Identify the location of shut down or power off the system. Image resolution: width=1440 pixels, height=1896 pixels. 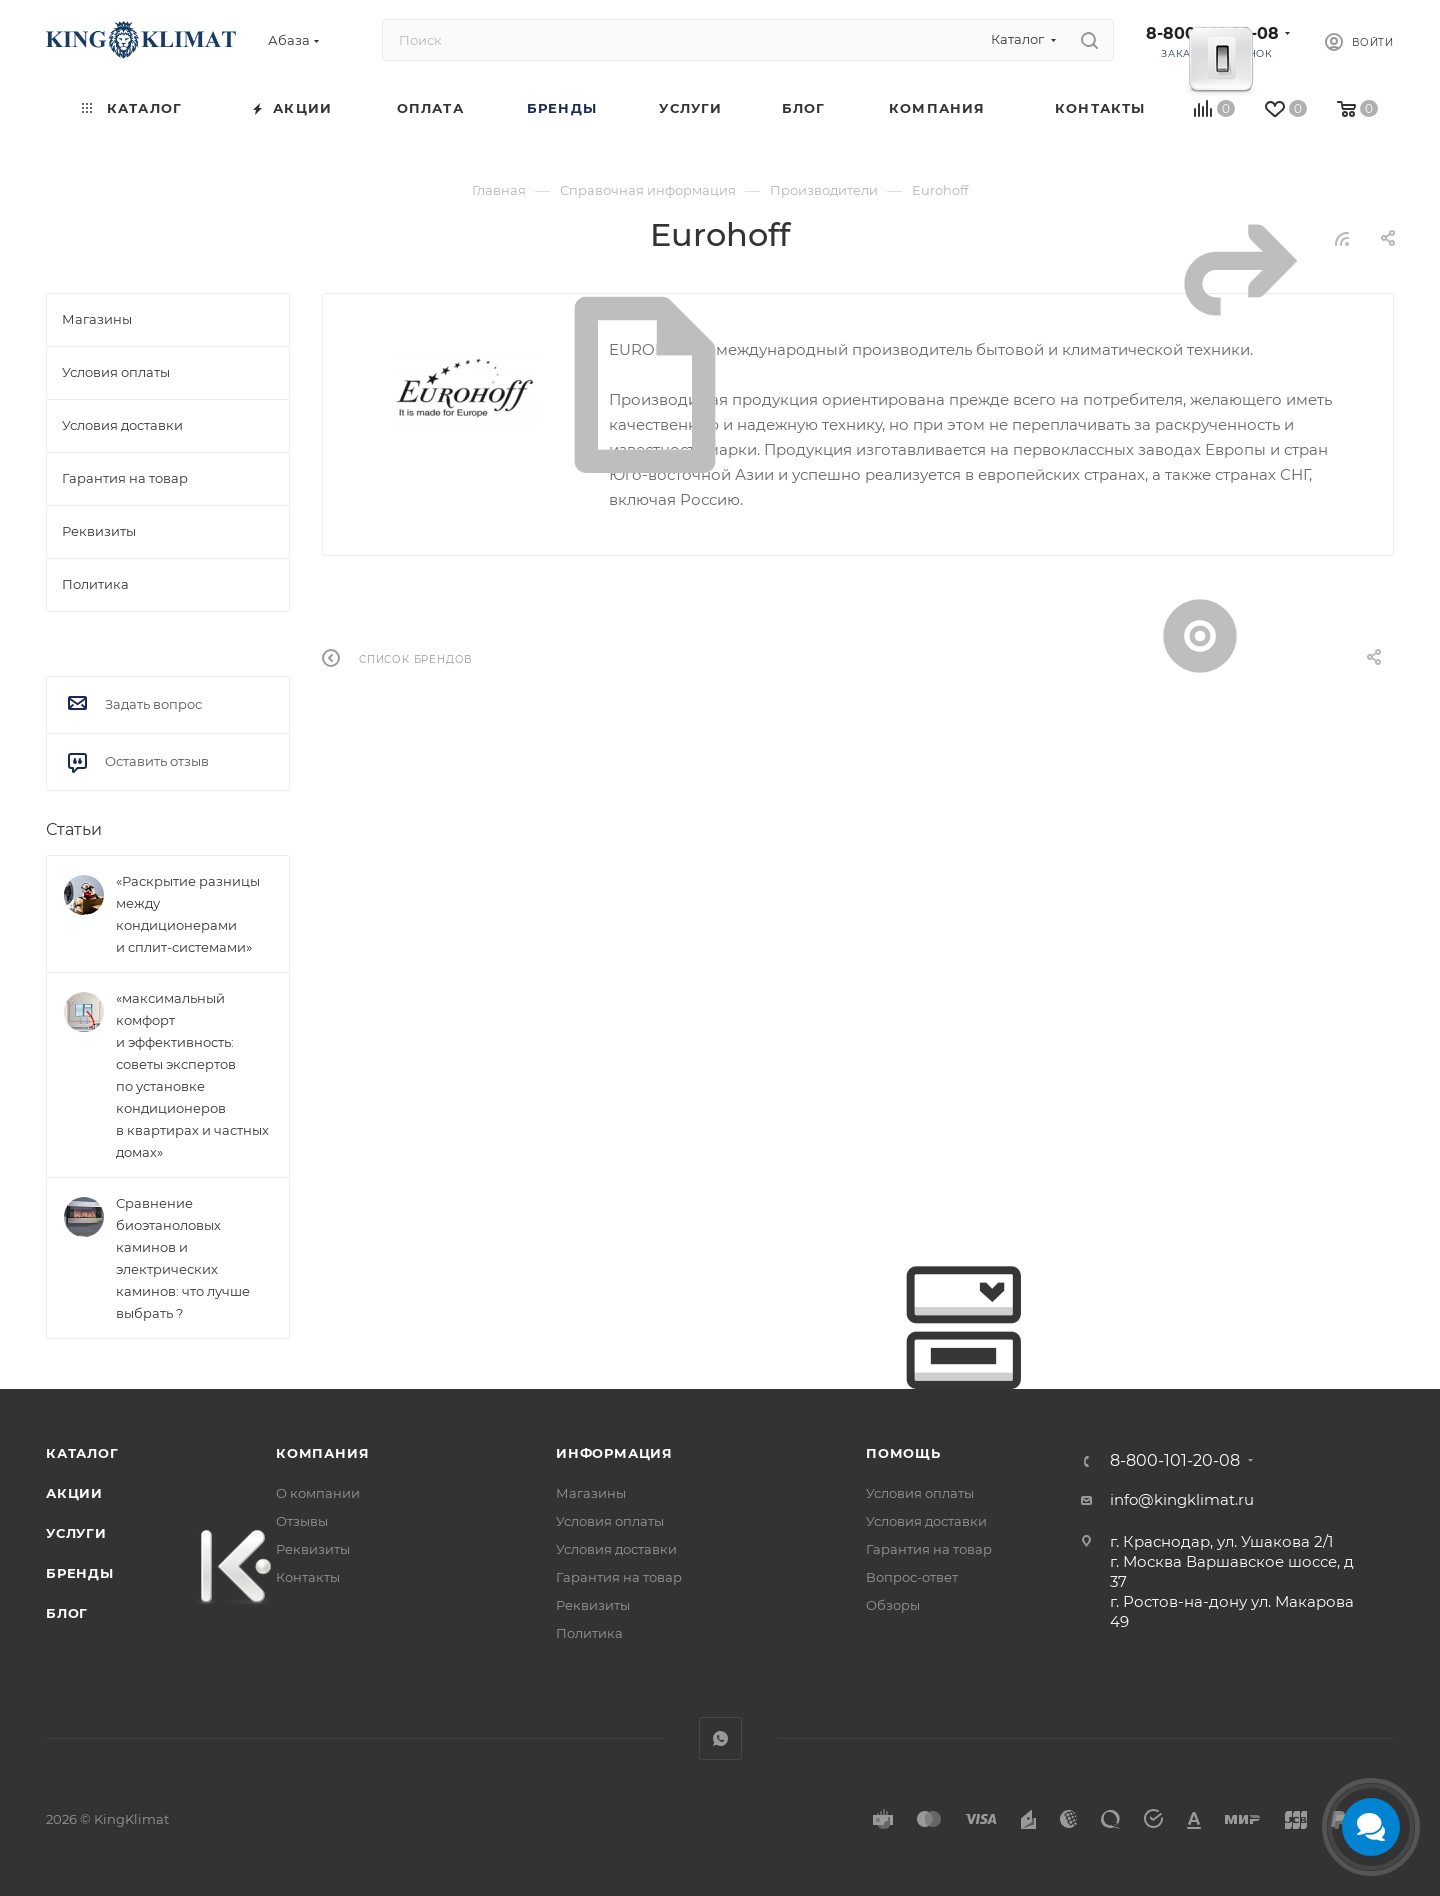
(1221, 59).